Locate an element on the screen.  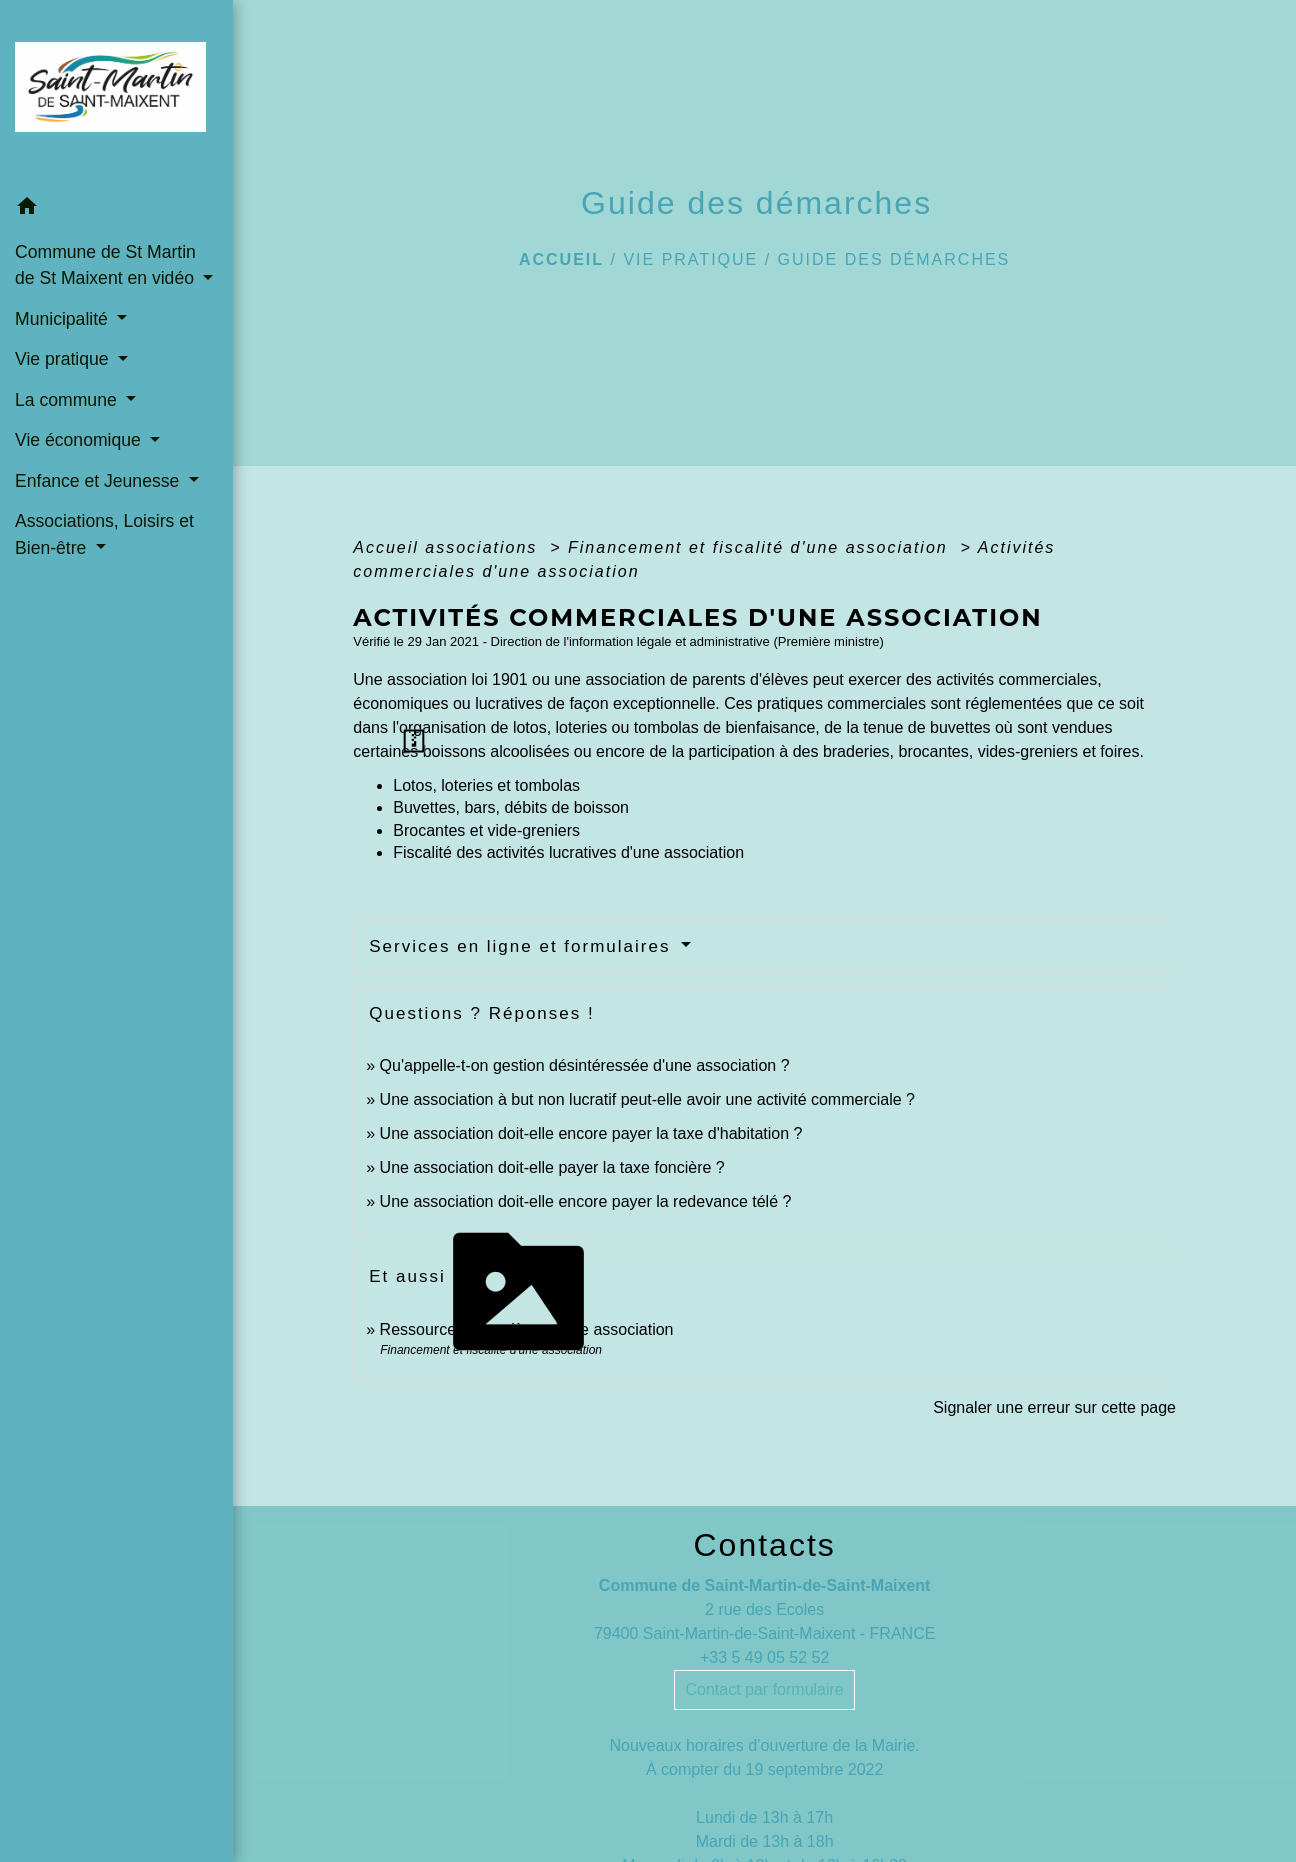
open photo gallery folder is located at coordinates (518, 1291).